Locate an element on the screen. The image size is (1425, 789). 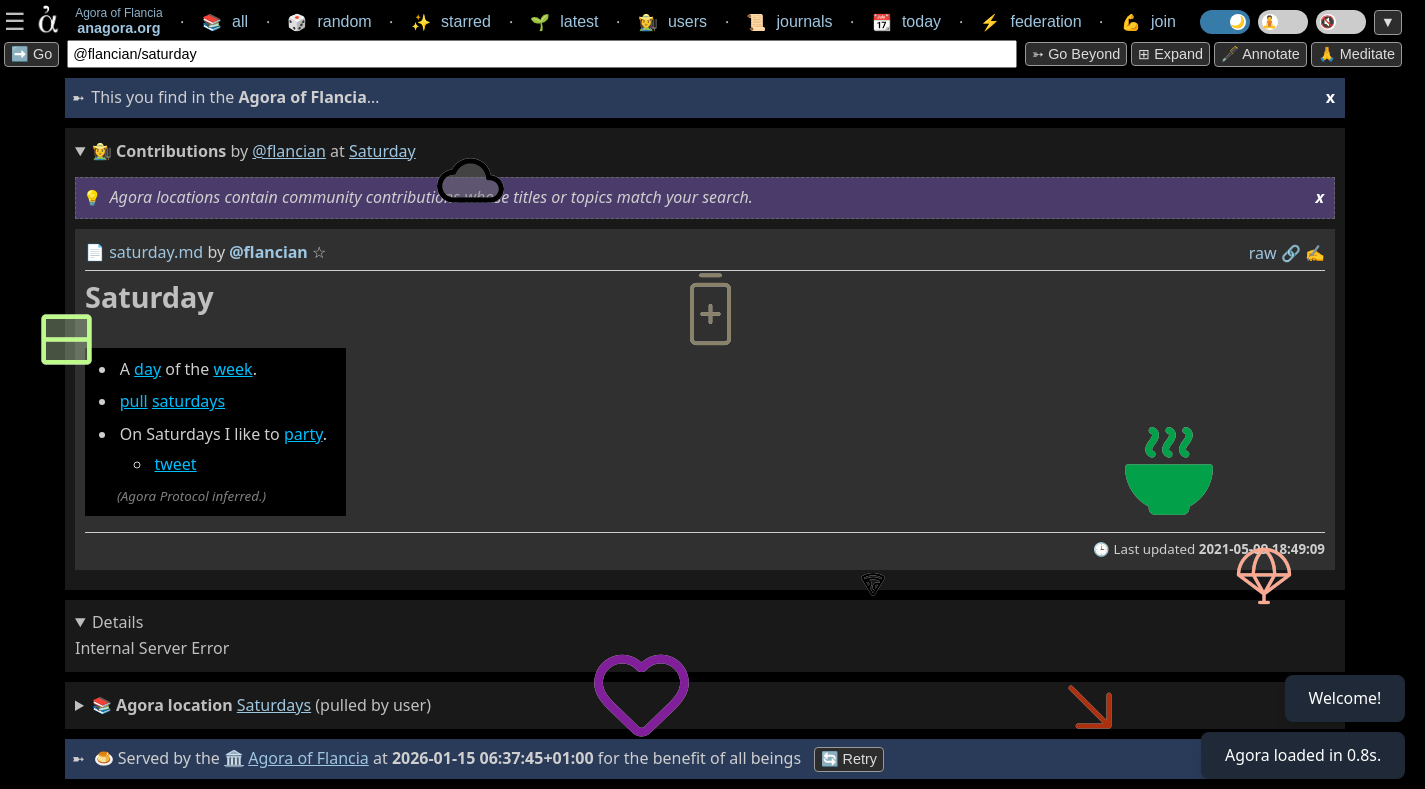
browse food or pizza delivery options is located at coordinates (873, 584).